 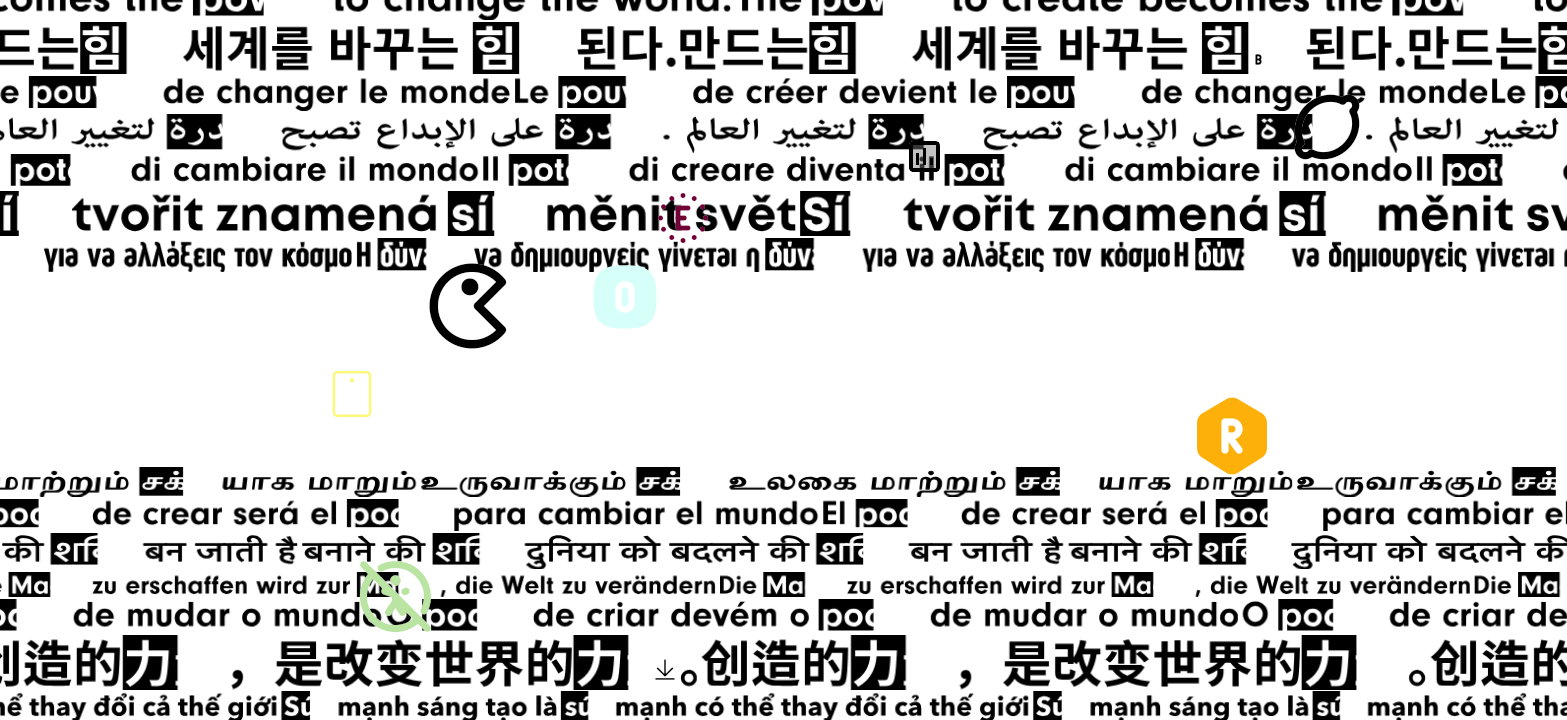 I want to click on download a file, so click(x=665, y=670).